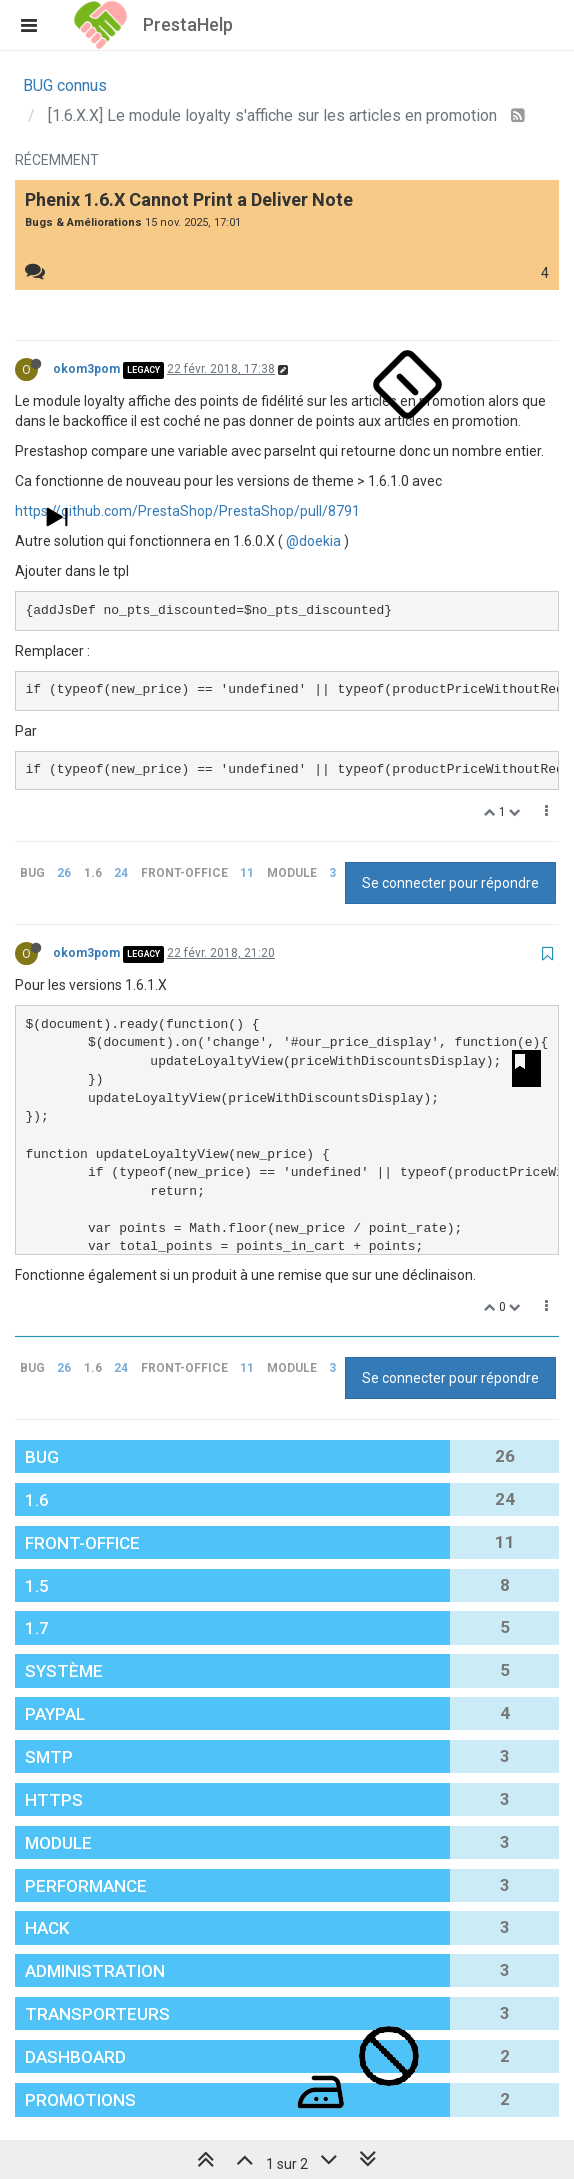 The width and height of the screenshot is (574, 2179). What do you see at coordinates (57, 517) in the screenshot?
I see `skip to the next track` at bounding box center [57, 517].